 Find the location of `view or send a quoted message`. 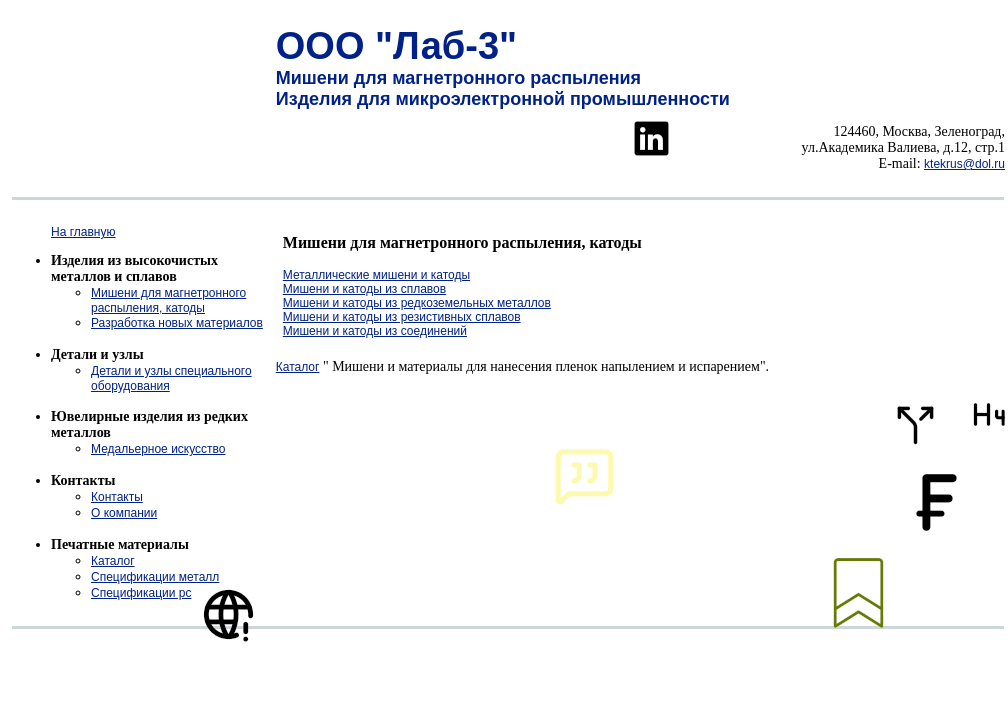

view or send a quoted message is located at coordinates (584, 475).